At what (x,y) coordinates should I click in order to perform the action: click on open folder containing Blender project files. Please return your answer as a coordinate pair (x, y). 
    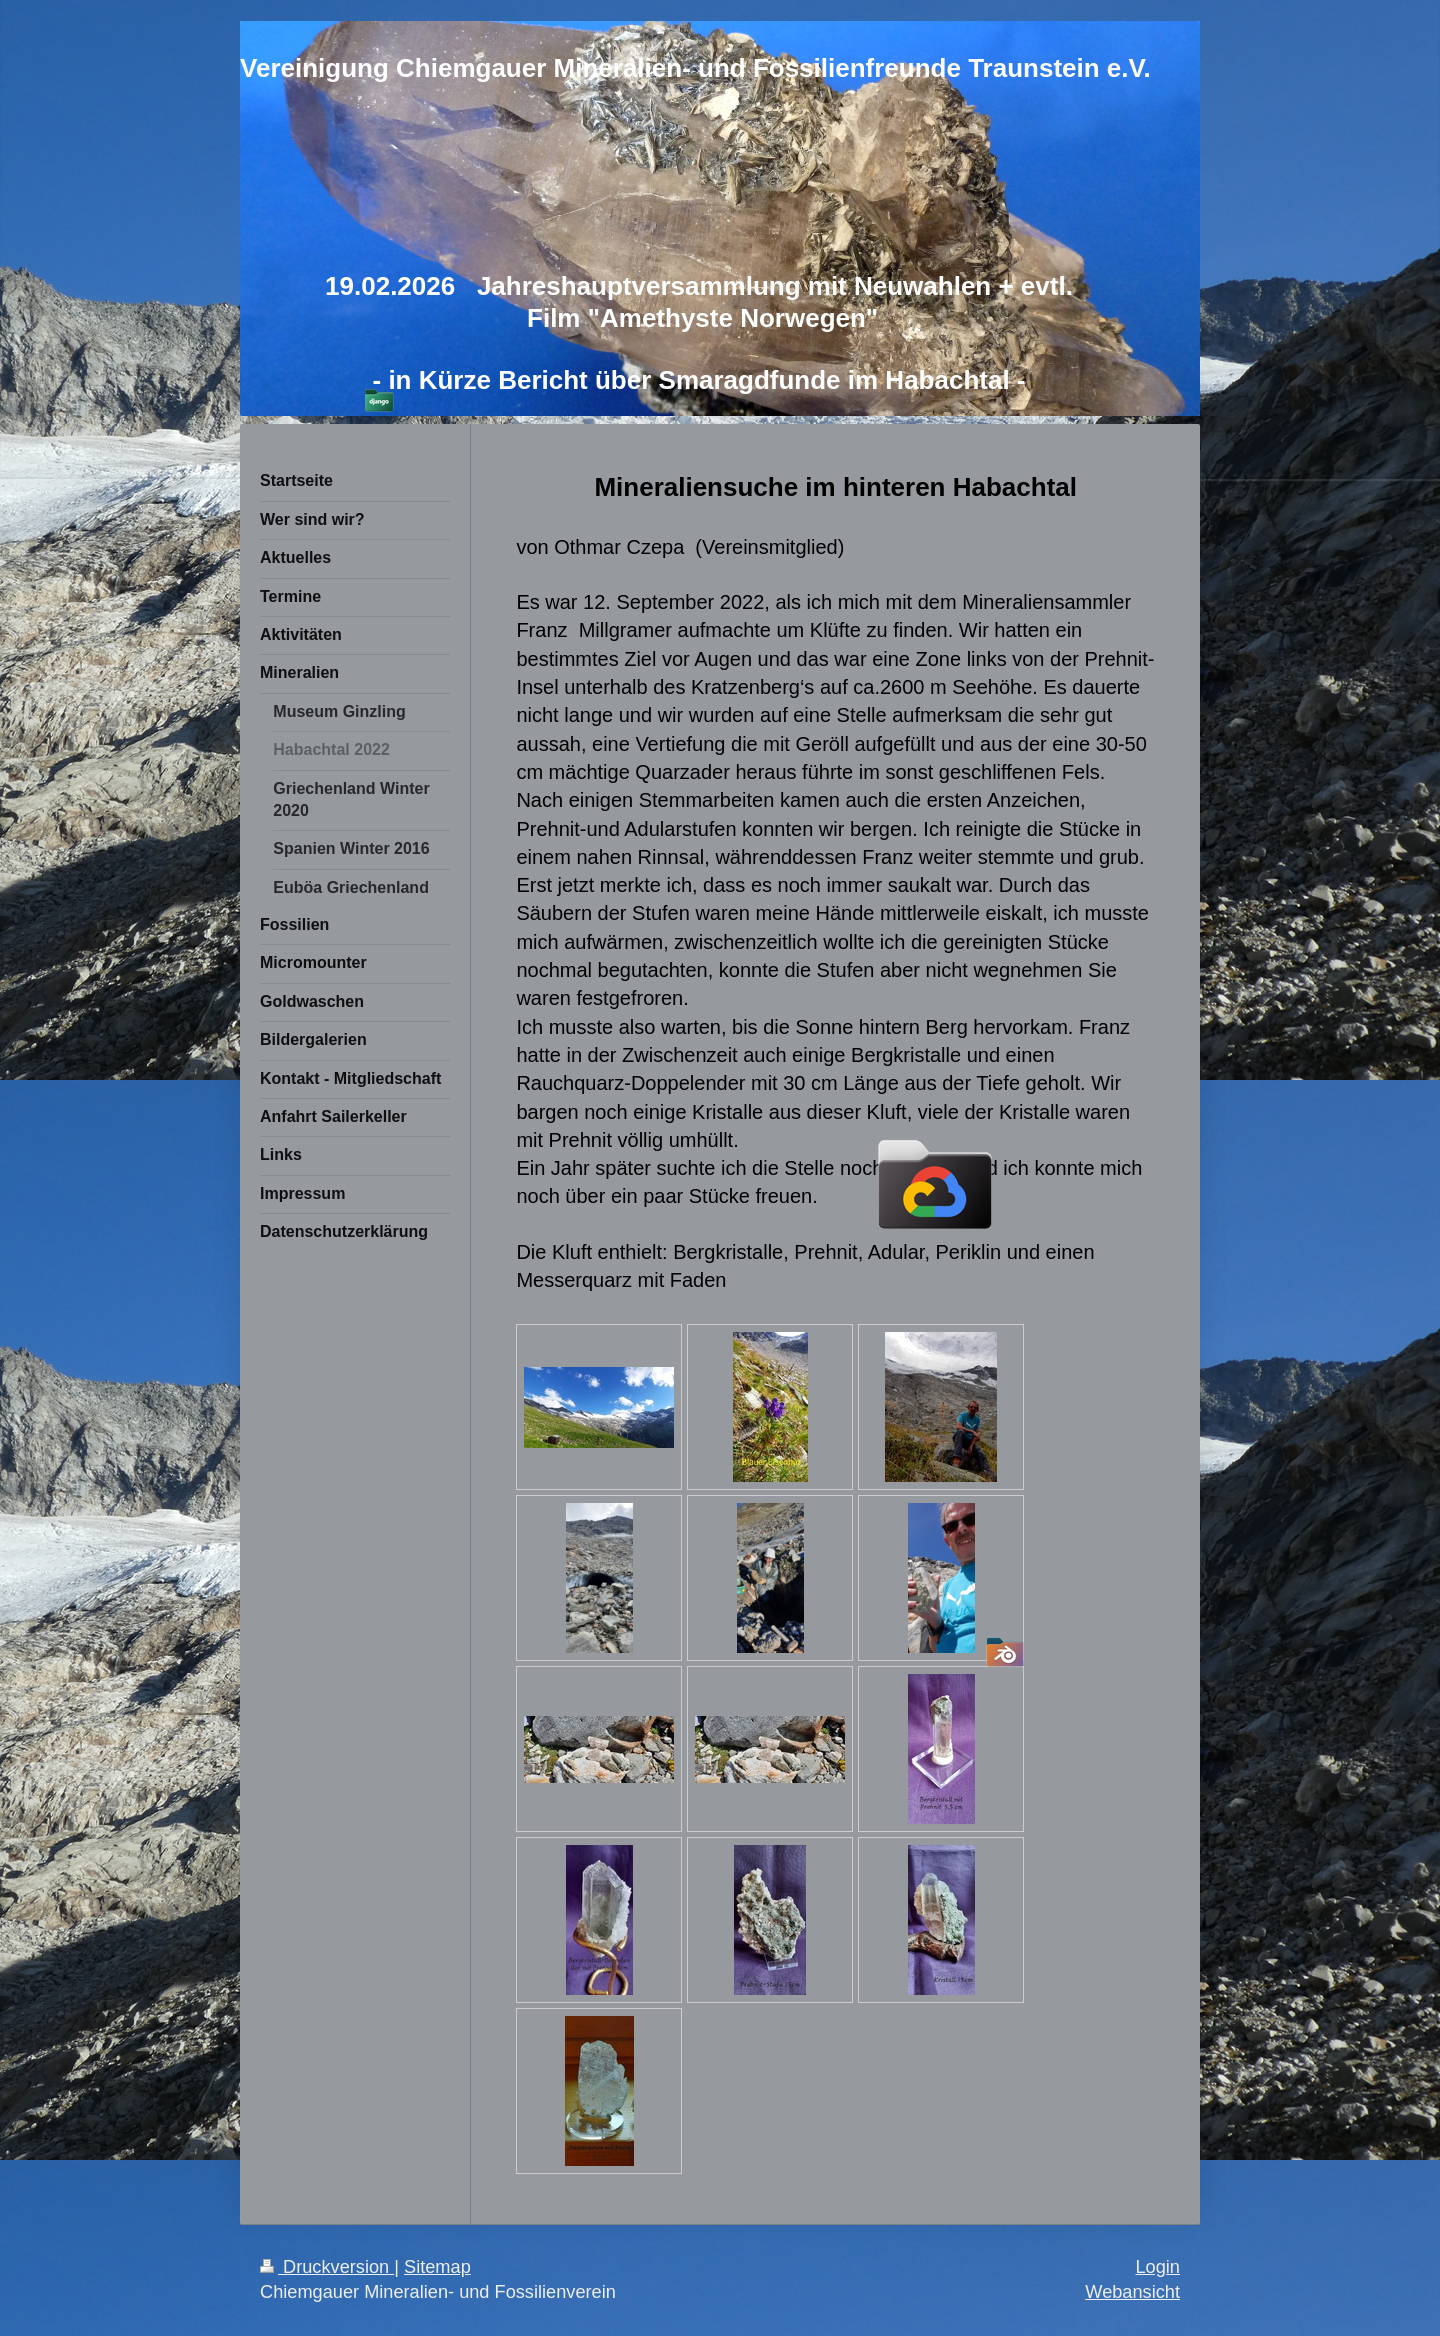
    Looking at the image, I should click on (1005, 1653).